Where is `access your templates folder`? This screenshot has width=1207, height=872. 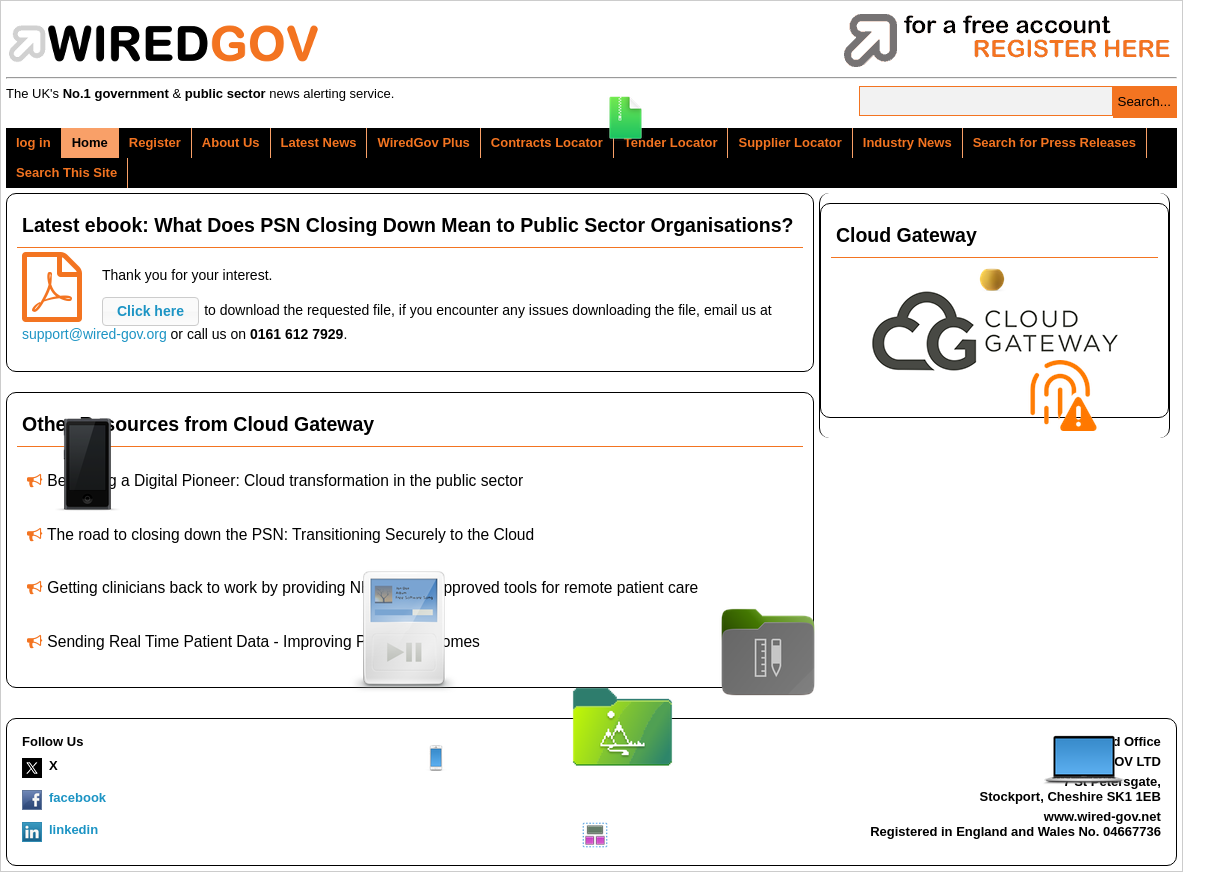
access your templates folder is located at coordinates (768, 652).